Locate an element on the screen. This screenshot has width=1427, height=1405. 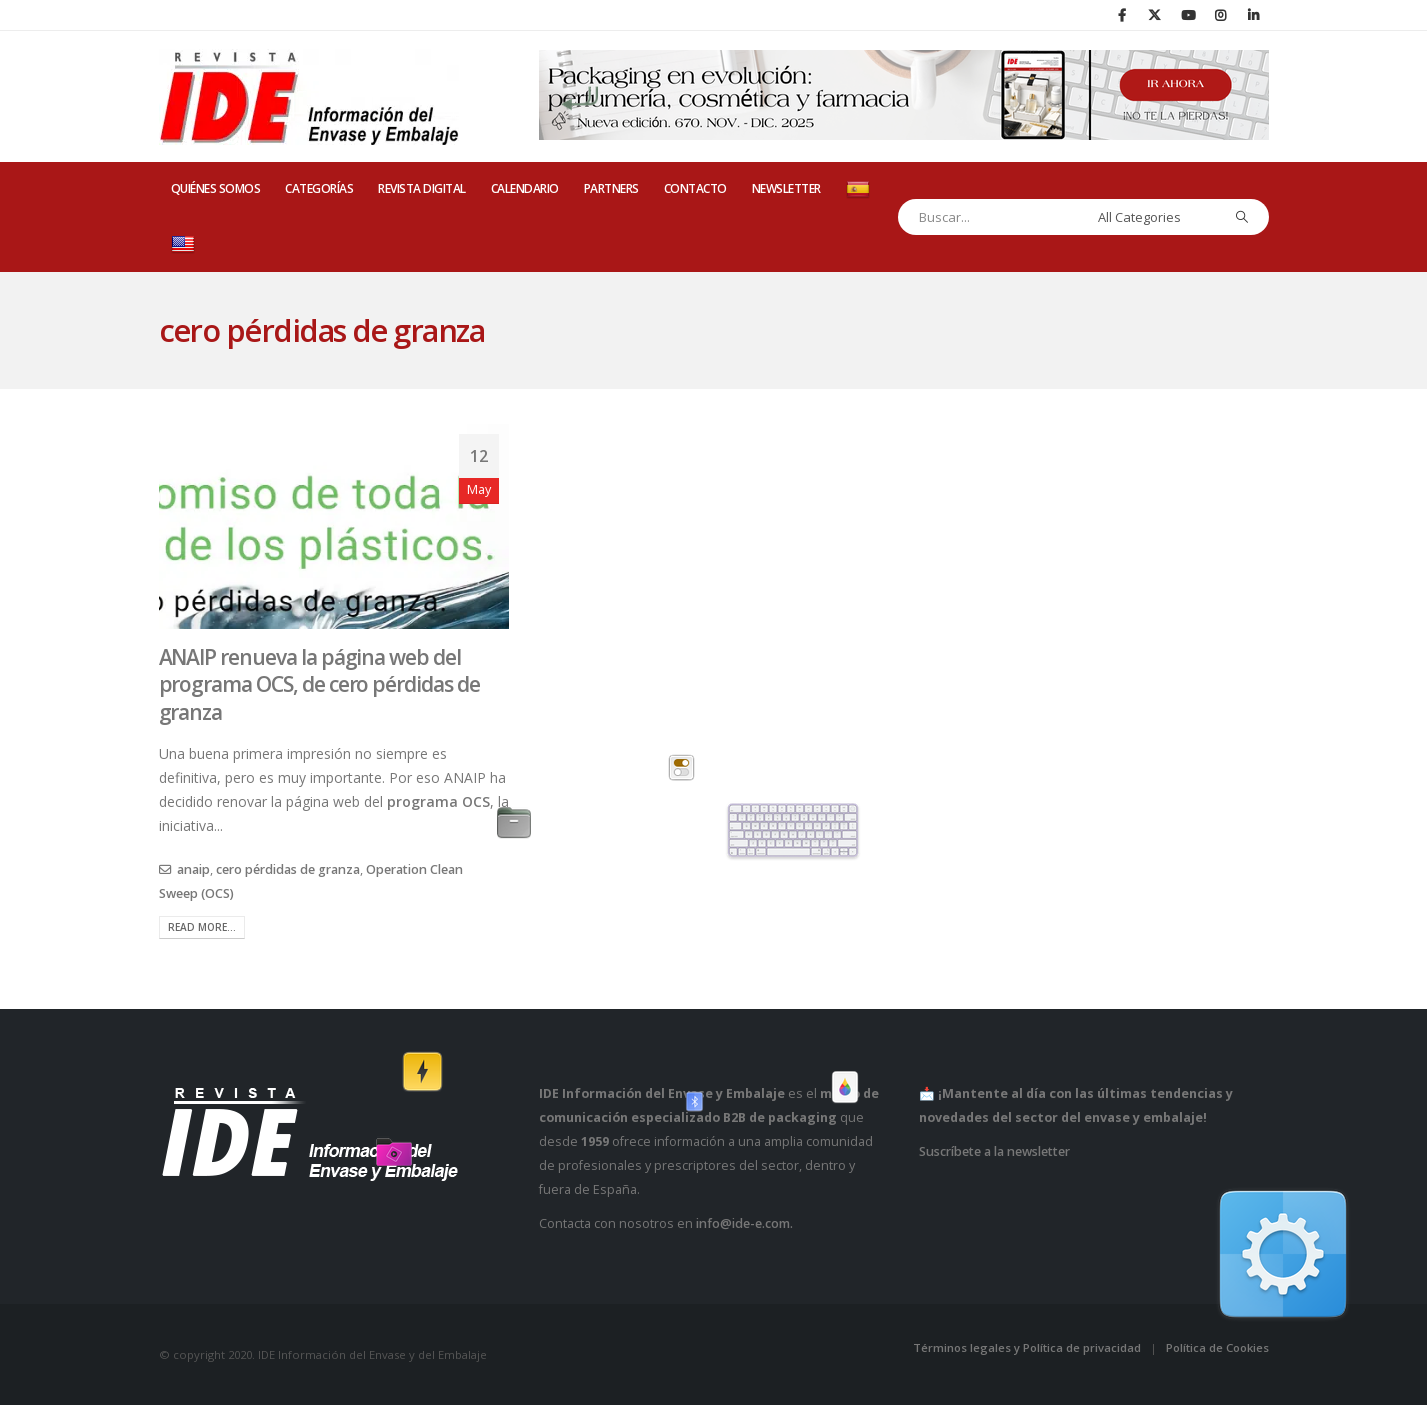
open system settings or preferences is located at coordinates (681, 767).